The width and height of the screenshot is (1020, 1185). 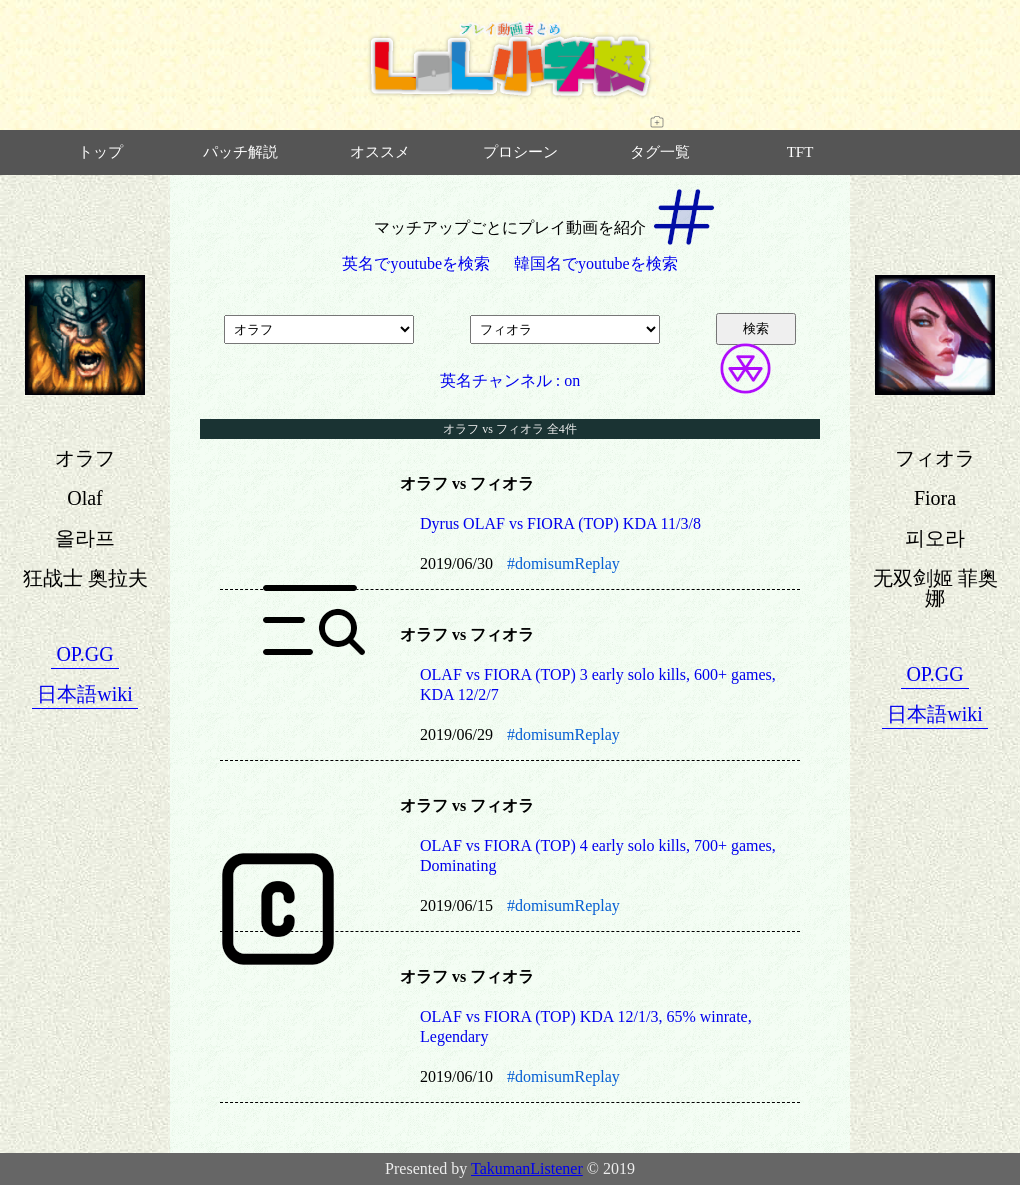 What do you see at coordinates (278, 909) in the screenshot?
I see `carbon design system logo` at bounding box center [278, 909].